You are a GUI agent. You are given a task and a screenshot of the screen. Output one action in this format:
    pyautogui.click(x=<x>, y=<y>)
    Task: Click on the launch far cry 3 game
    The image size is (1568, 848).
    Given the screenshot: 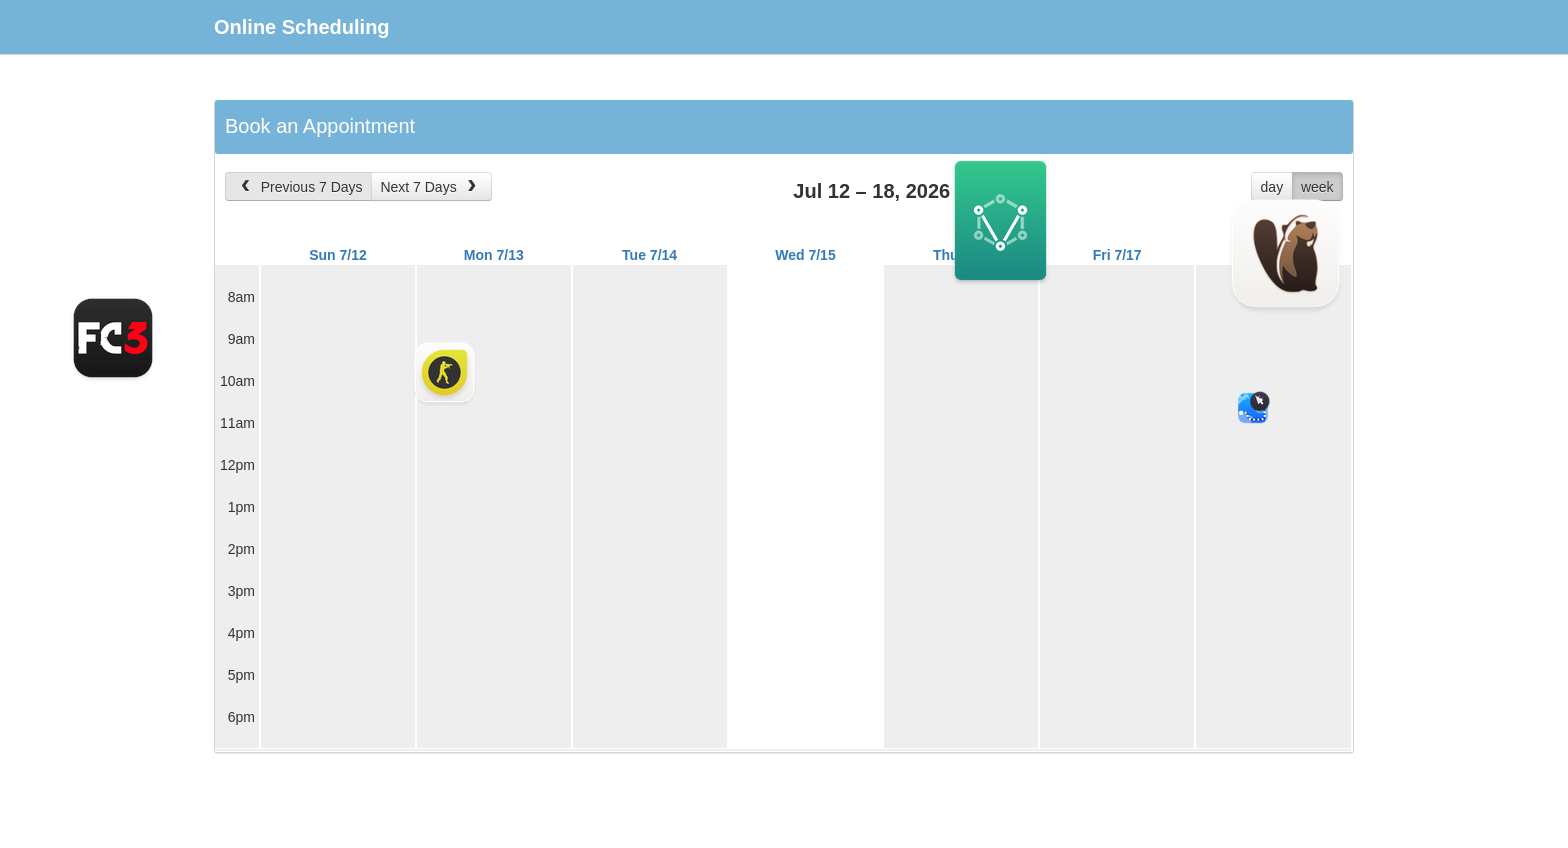 What is the action you would take?
    pyautogui.click(x=113, y=338)
    